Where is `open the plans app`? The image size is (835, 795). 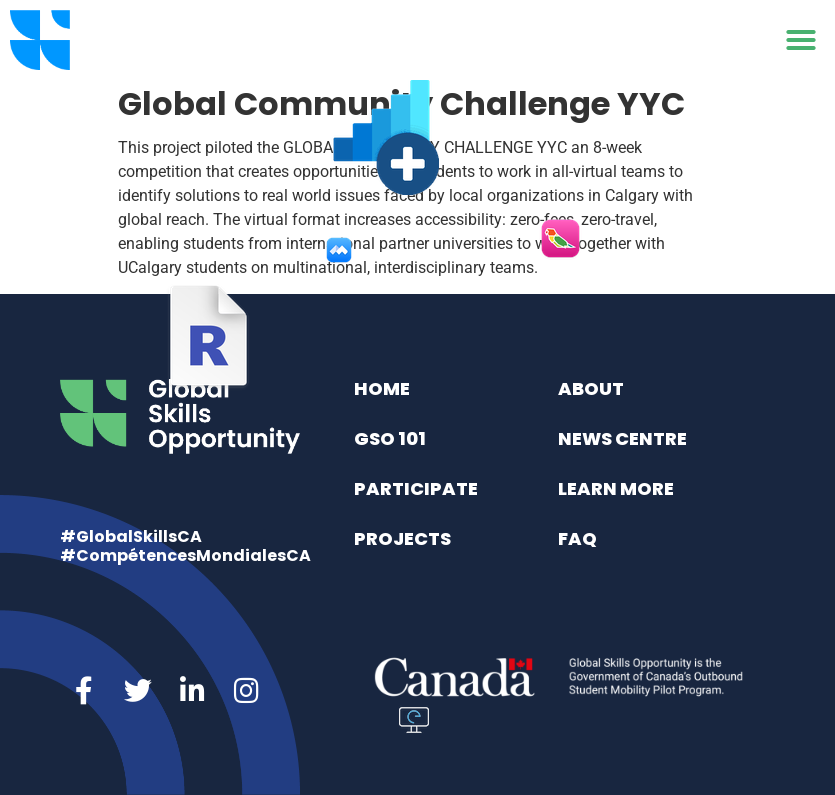 open the plans app is located at coordinates (381, 137).